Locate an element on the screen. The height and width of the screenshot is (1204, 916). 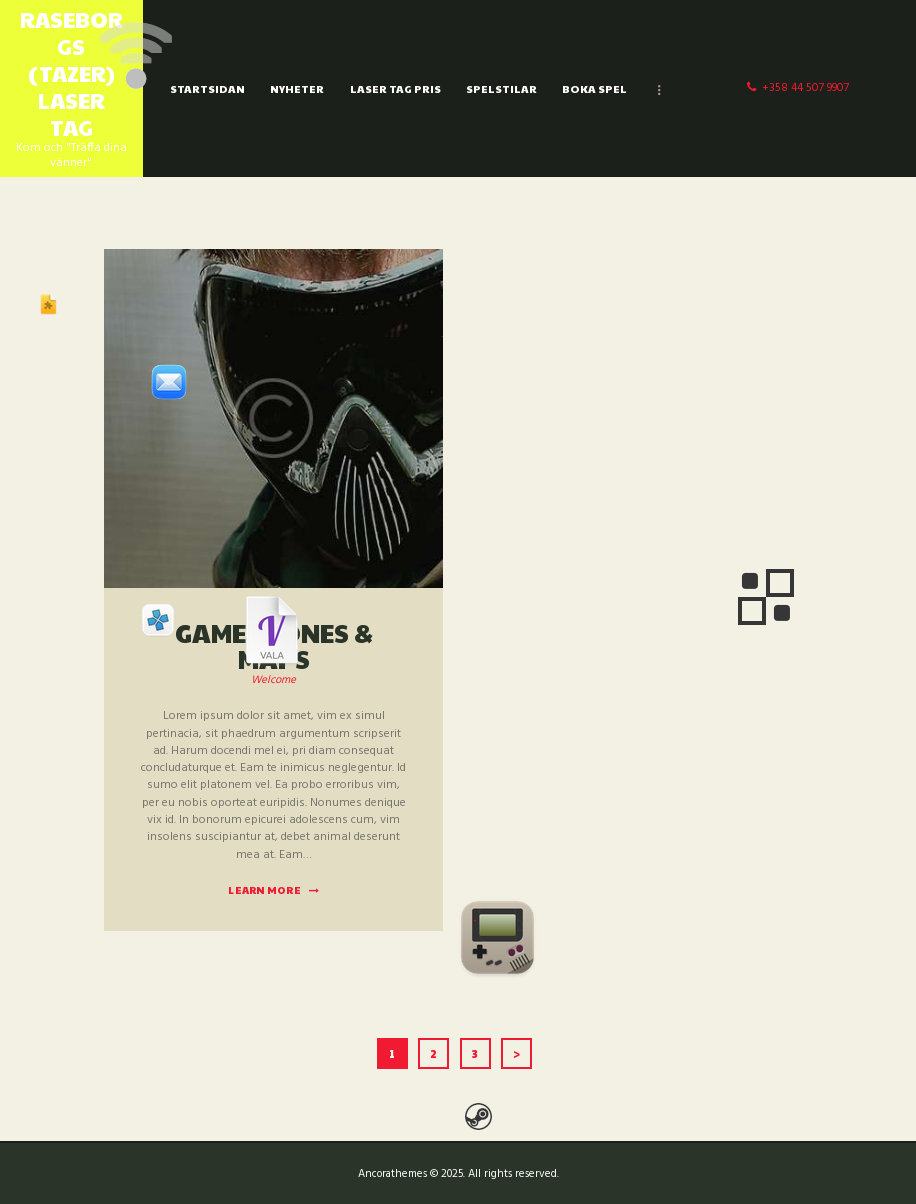
a plugin-generated file type is located at coordinates (48, 304).